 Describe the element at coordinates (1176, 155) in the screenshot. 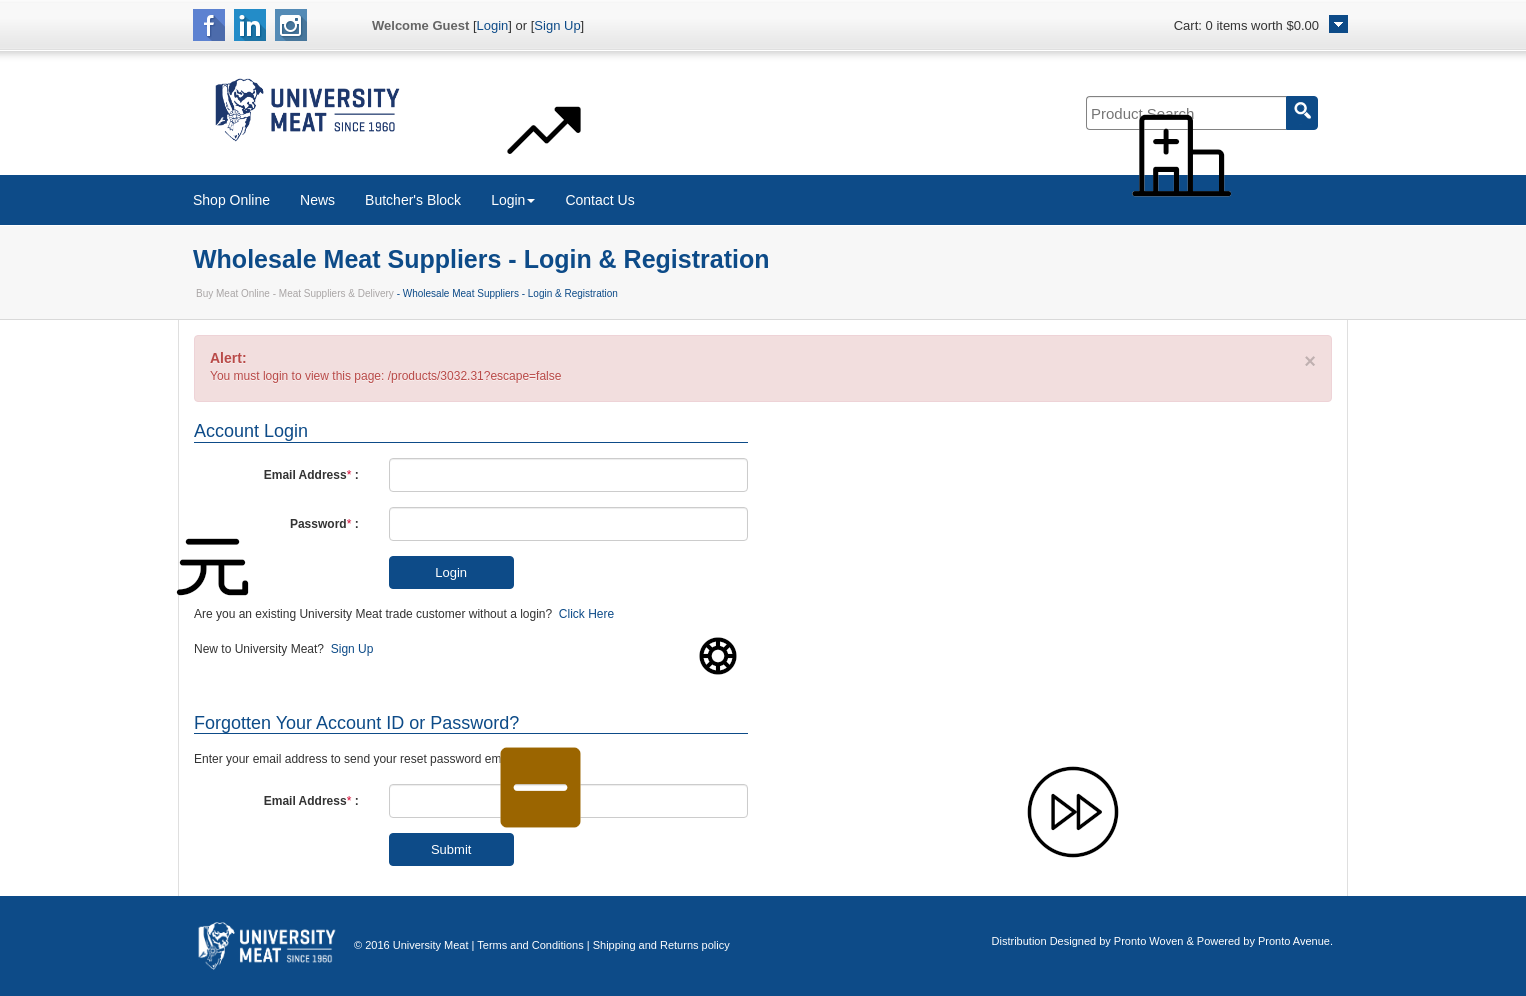

I see `find nearby hospitals or medical facilities` at that location.